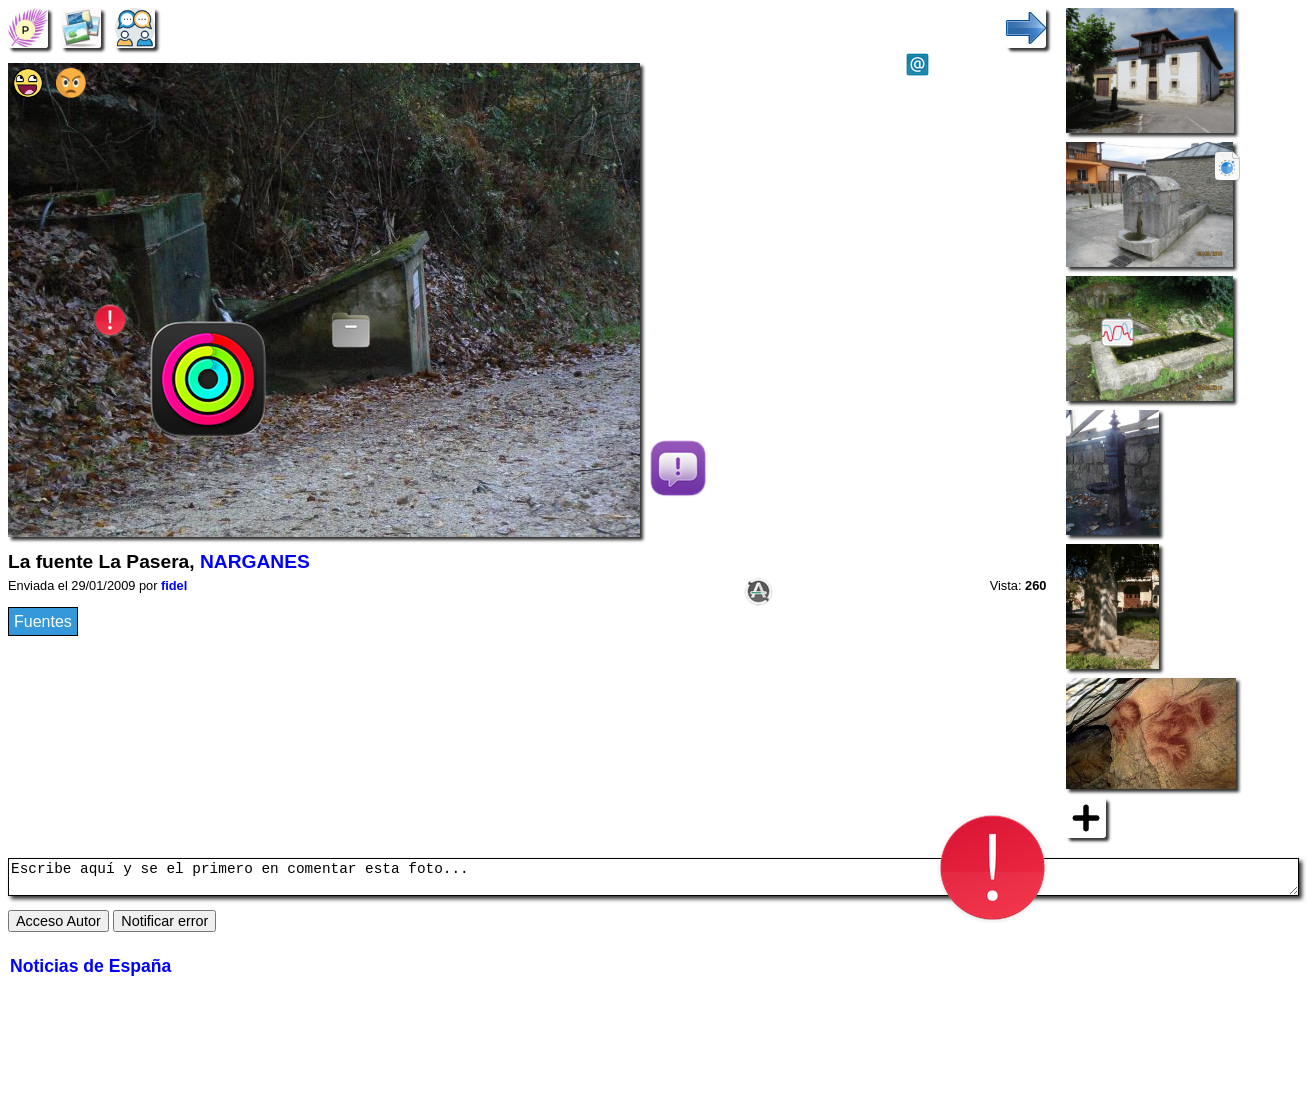  What do you see at coordinates (758, 591) in the screenshot?
I see `open system software update application` at bounding box center [758, 591].